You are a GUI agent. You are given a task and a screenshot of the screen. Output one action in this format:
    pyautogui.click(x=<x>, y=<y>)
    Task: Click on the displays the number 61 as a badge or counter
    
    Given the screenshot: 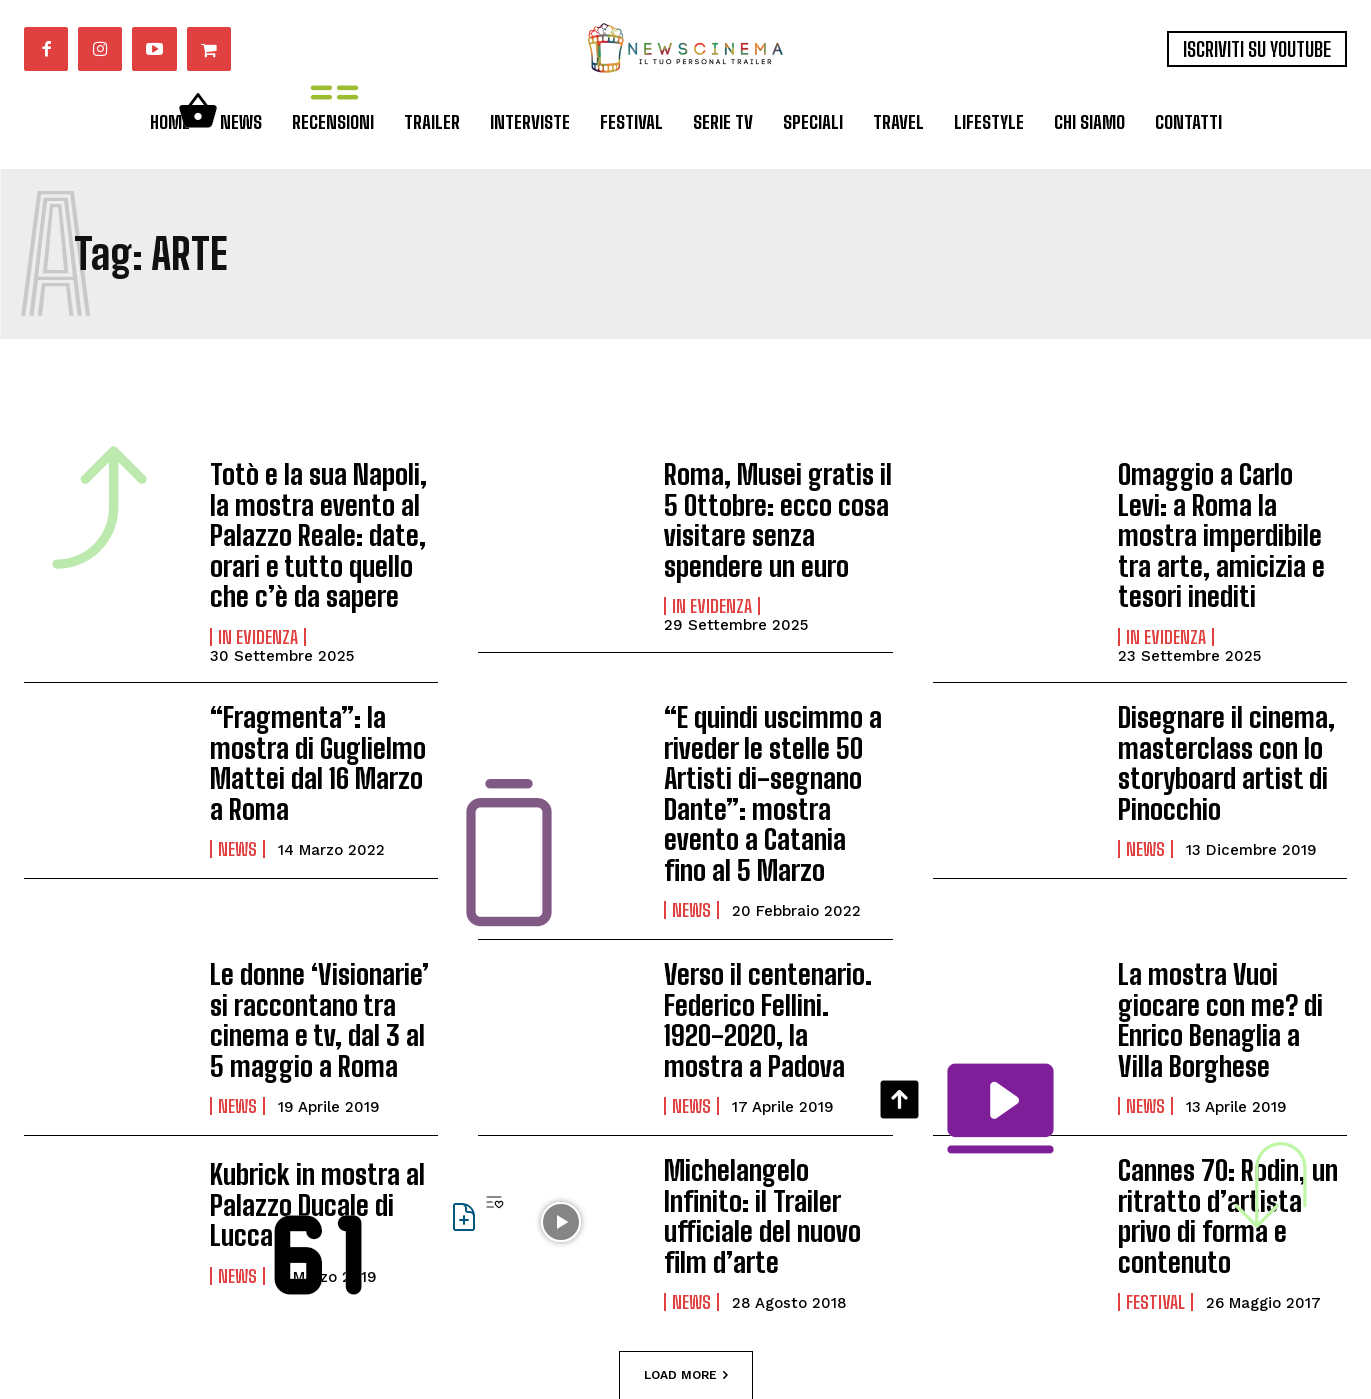 What is the action you would take?
    pyautogui.click(x=322, y=1255)
    